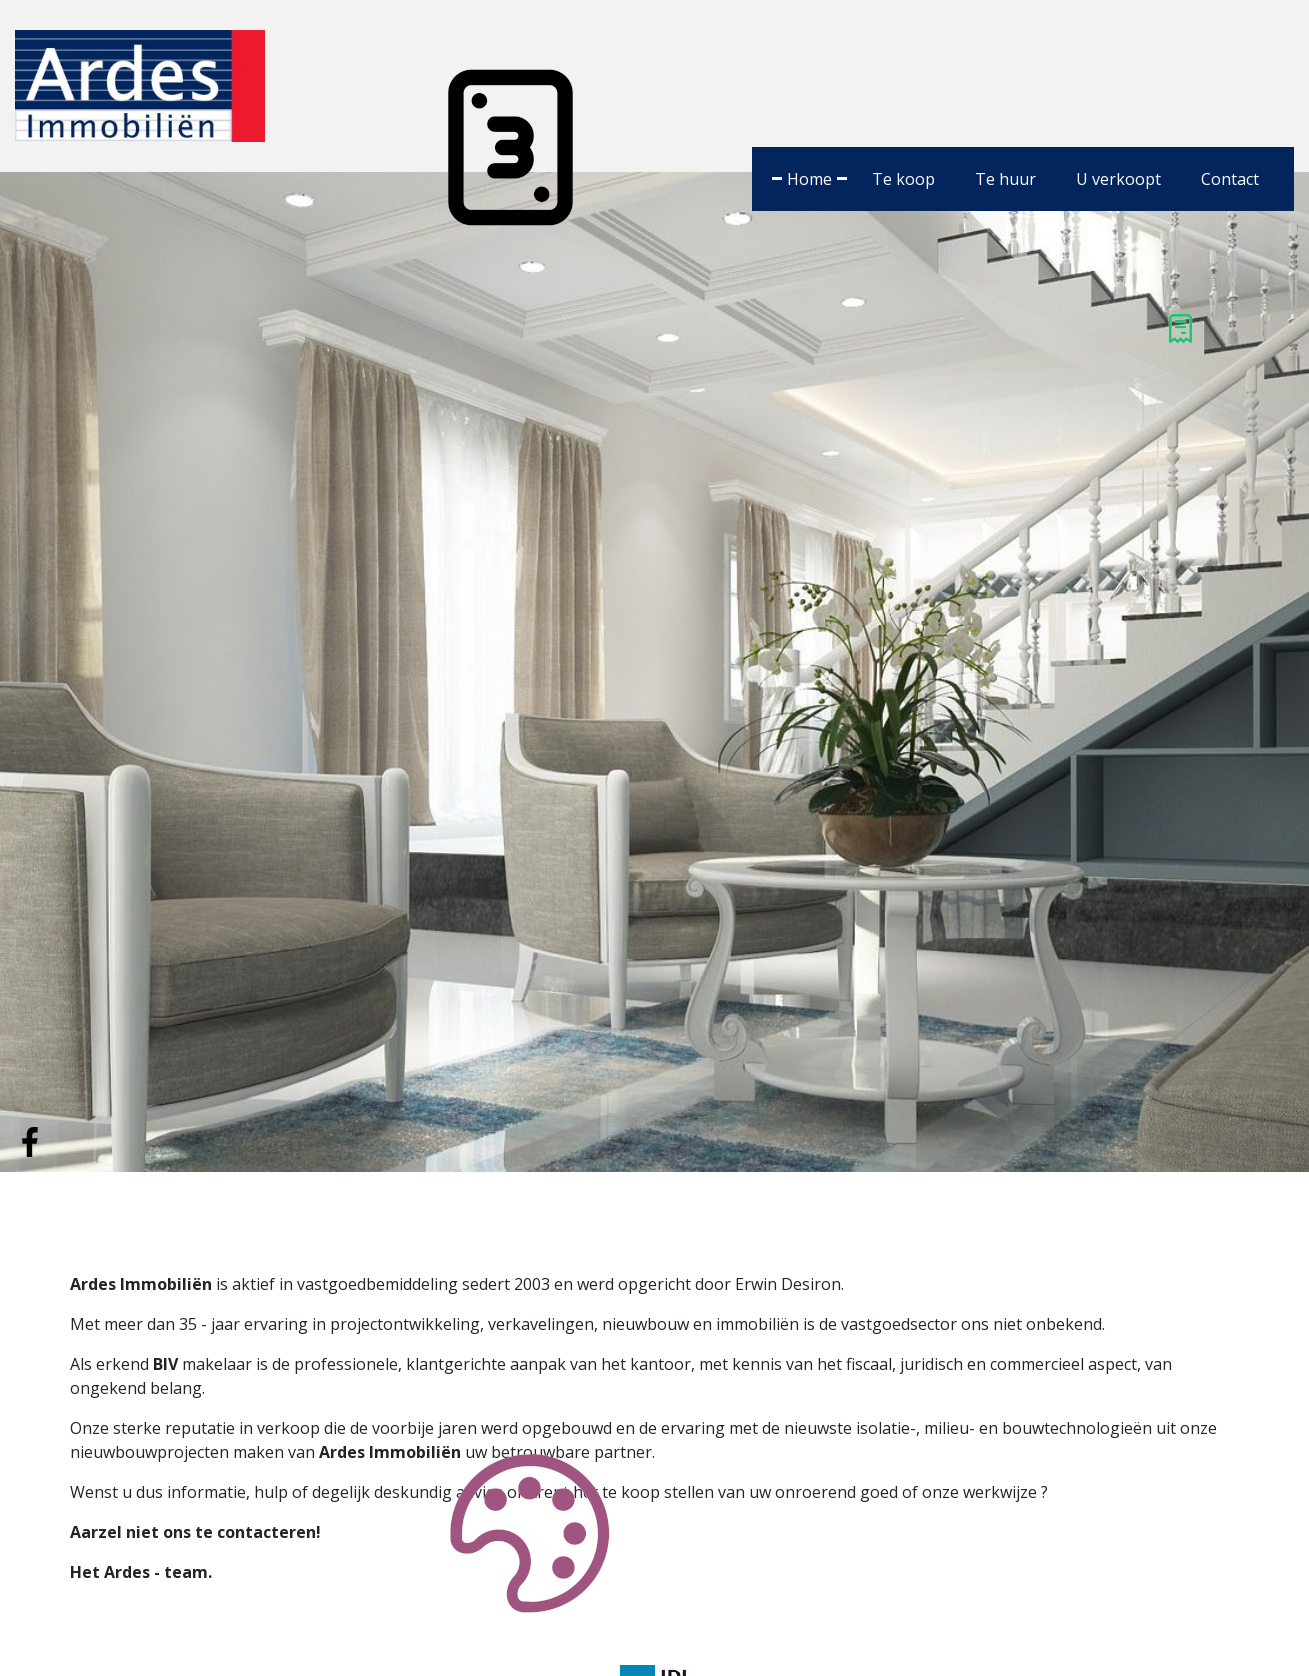 This screenshot has height=1676, width=1309. Describe the element at coordinates (1180, 328) in the screenshot. I see `view purchase receipt or transaction history` at that location.